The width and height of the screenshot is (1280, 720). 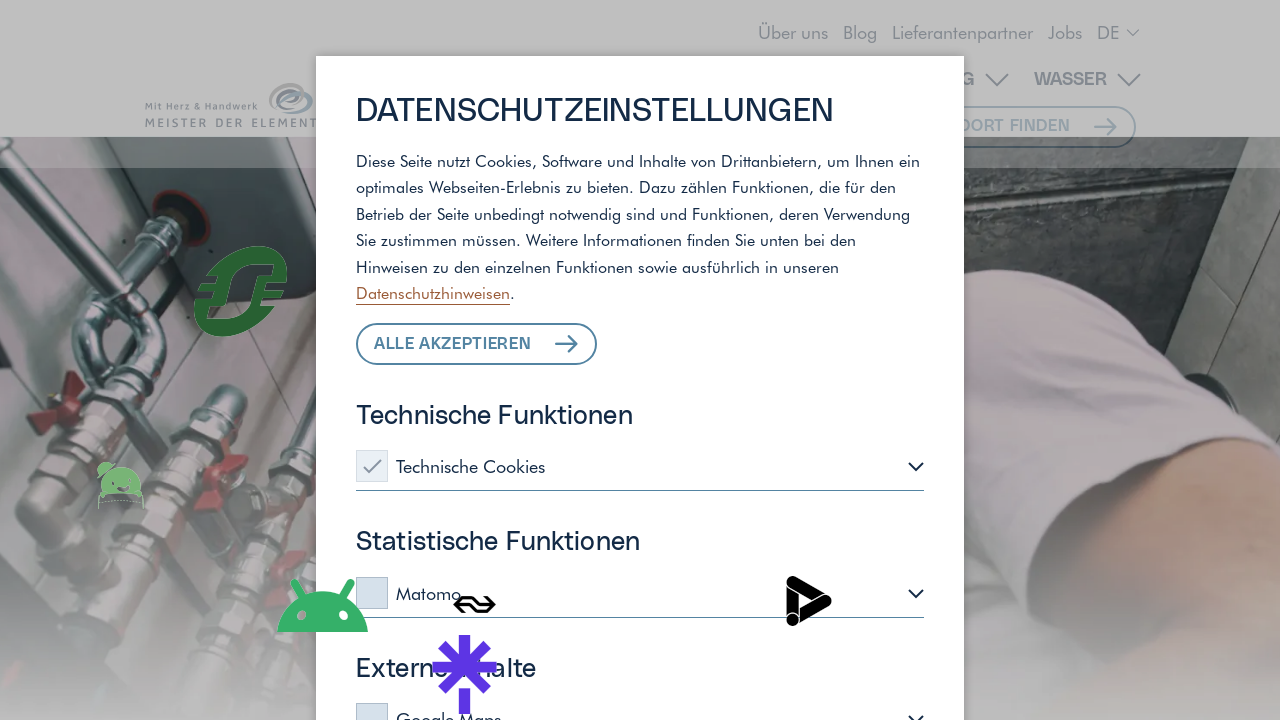 I want to click on visit linktree profile, so click(x=464, y=674).